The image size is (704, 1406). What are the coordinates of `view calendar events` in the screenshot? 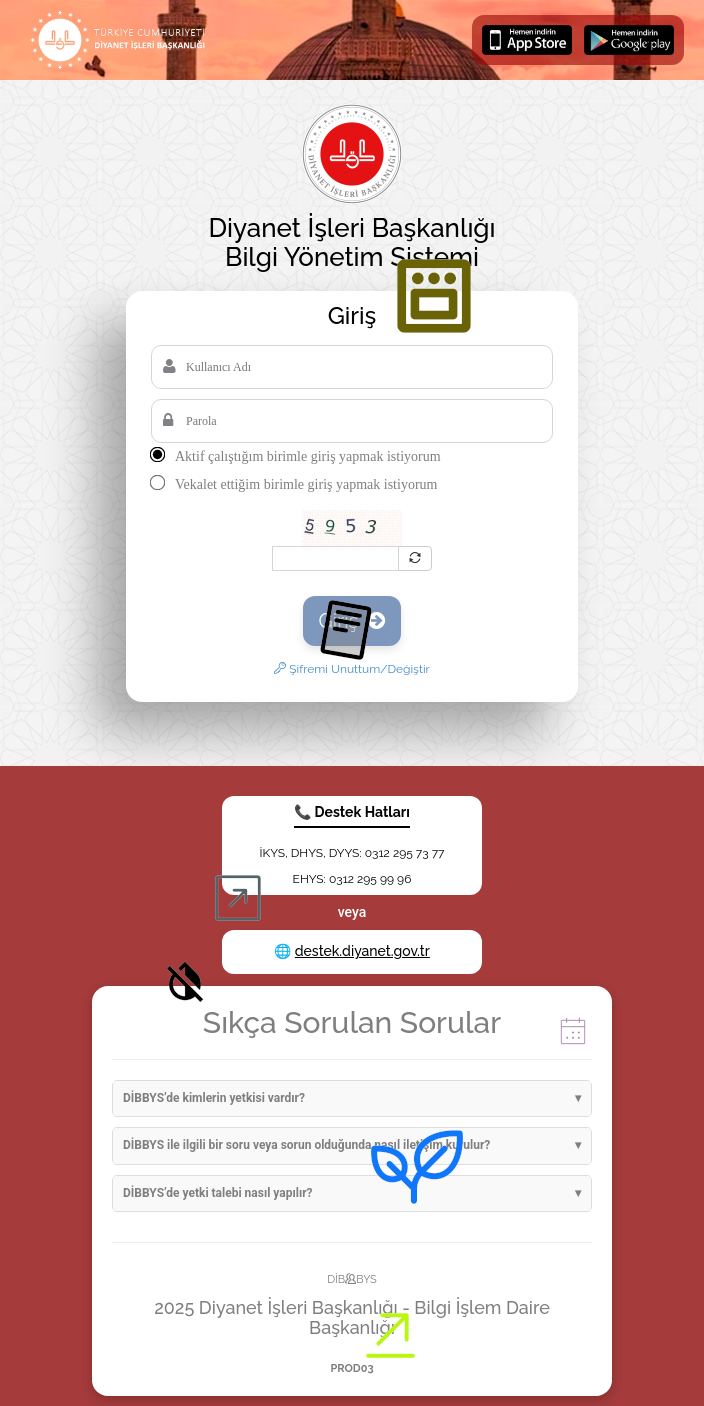 It's located at (573, 1032).